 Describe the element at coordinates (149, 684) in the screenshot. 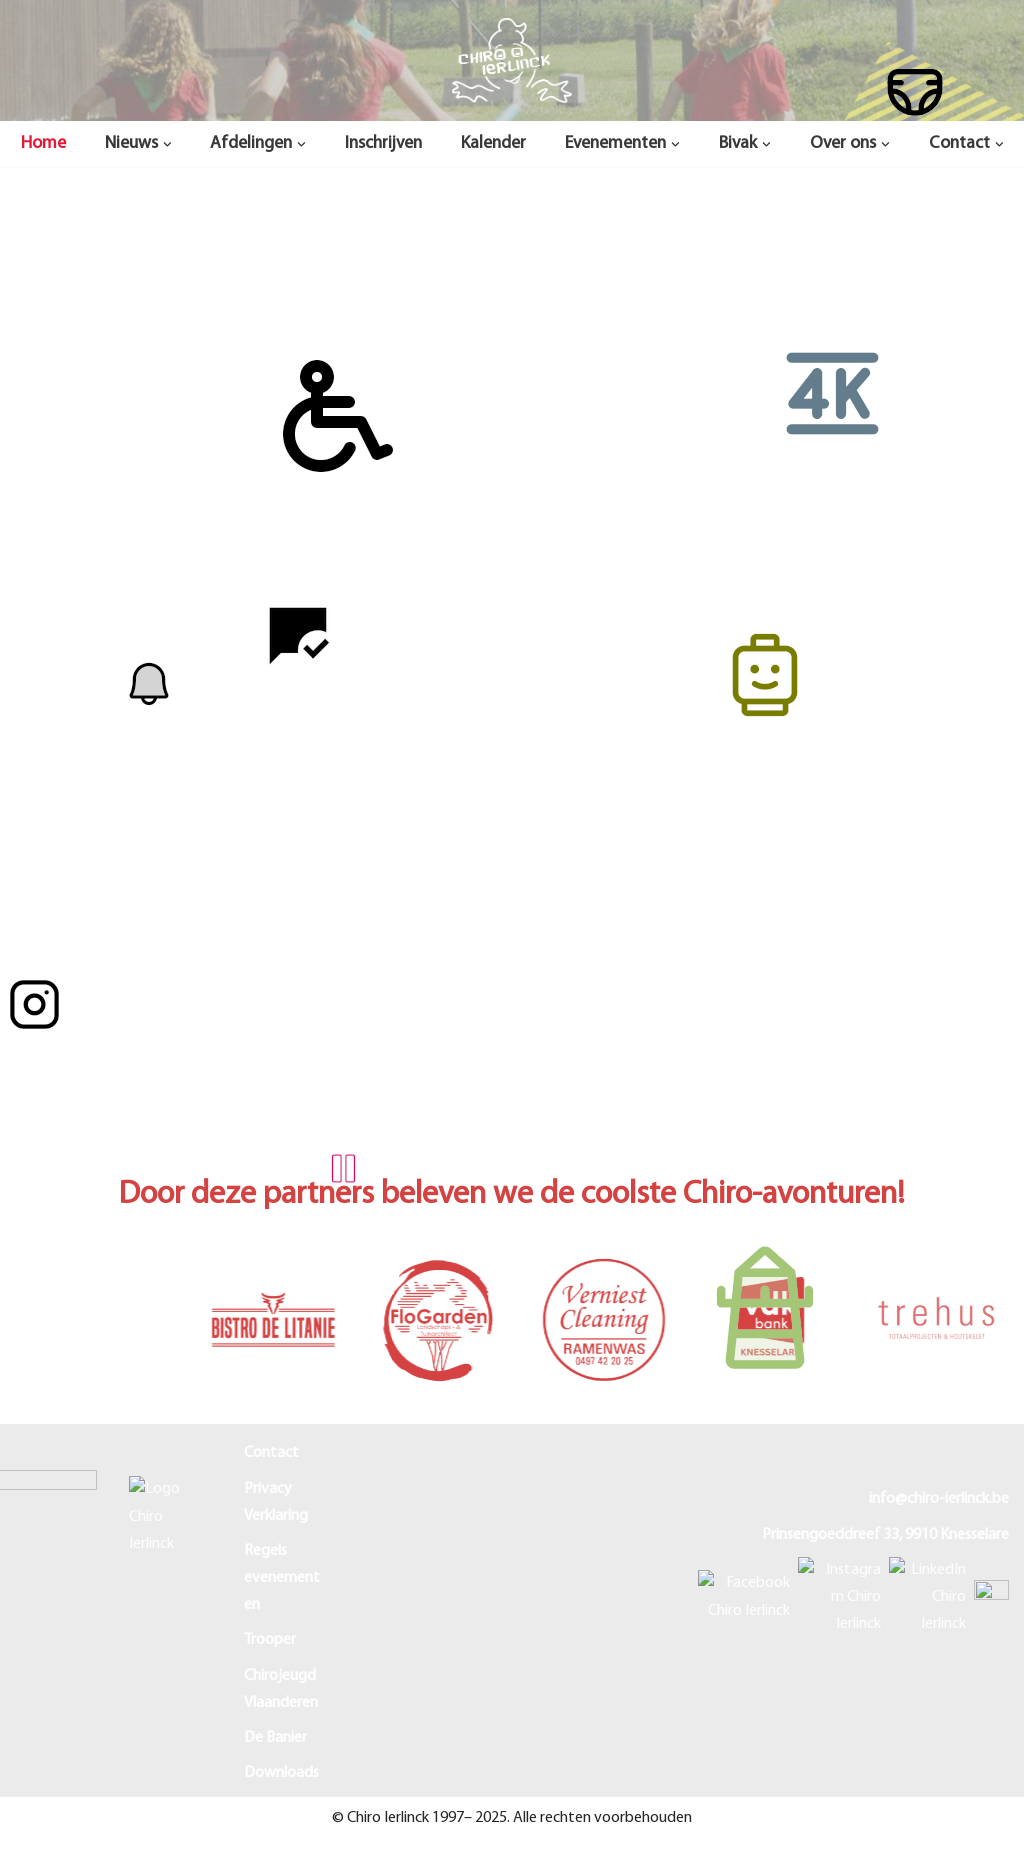

I see `view notifications` at that location.